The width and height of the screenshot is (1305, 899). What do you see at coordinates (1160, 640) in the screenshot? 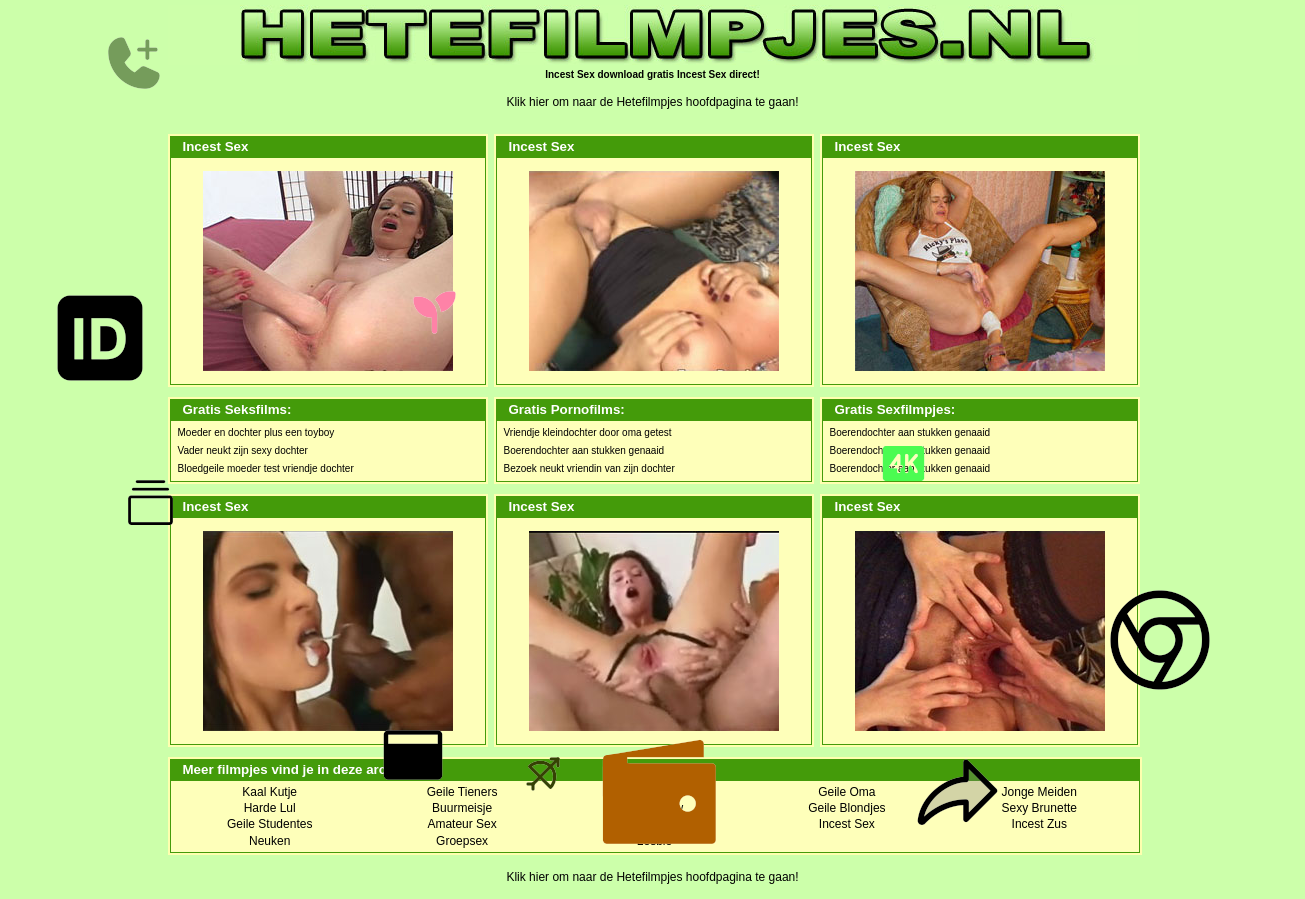
I see `open Google Chrome browser` at bounding box center [1160, 640].